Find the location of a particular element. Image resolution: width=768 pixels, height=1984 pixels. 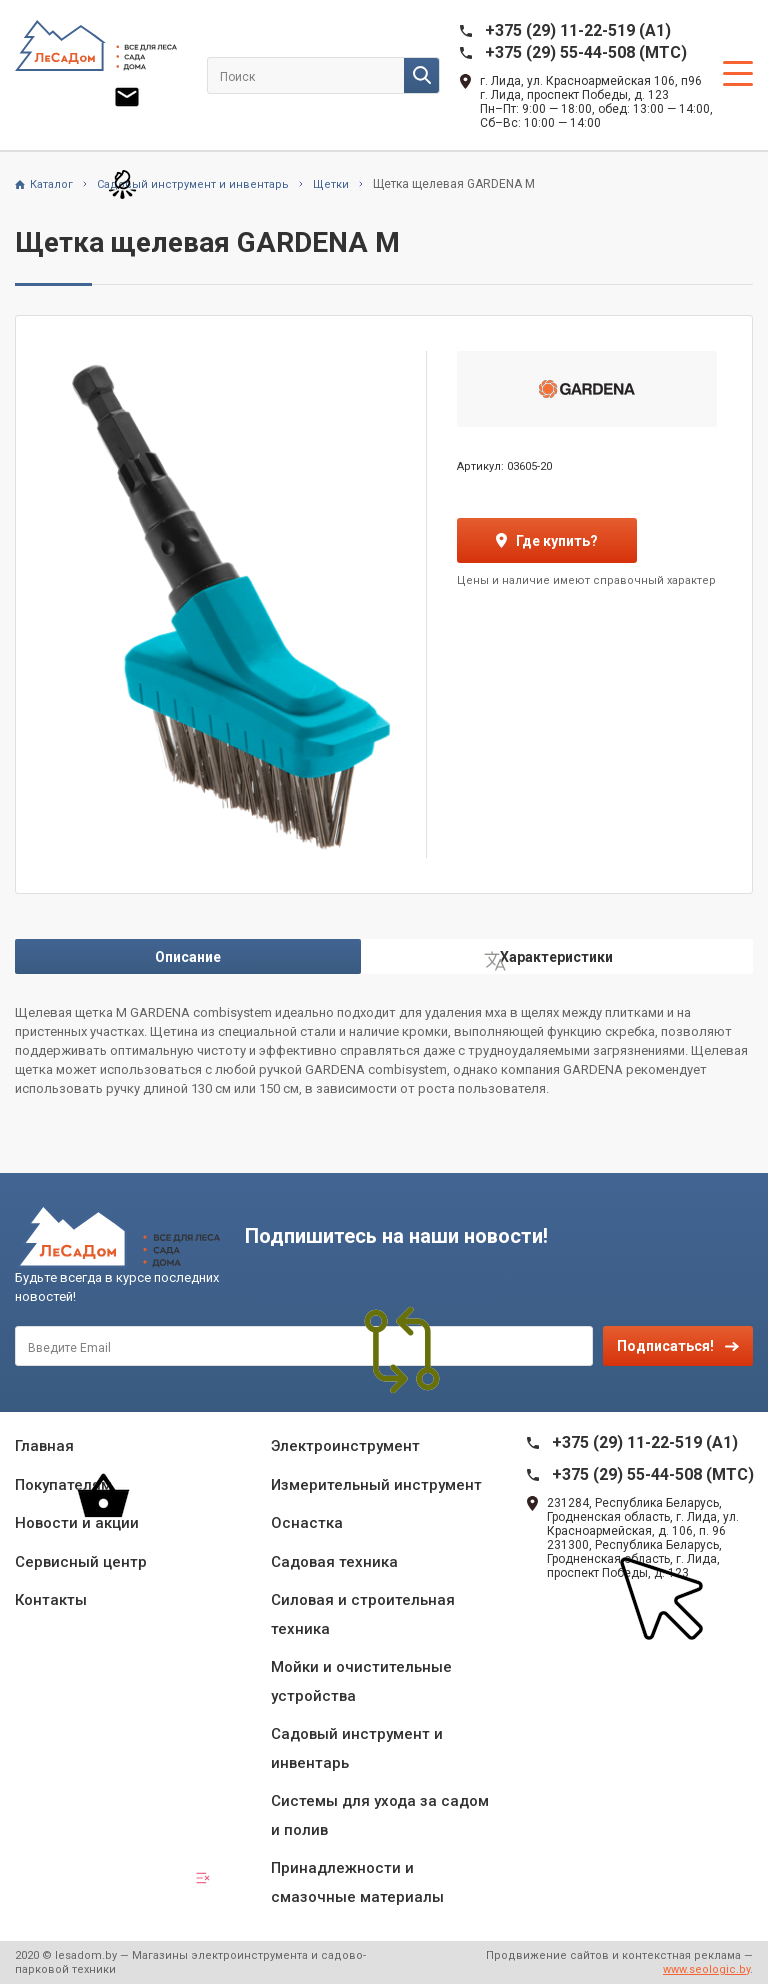

remove item from list is located at coordinates (203, 1878).